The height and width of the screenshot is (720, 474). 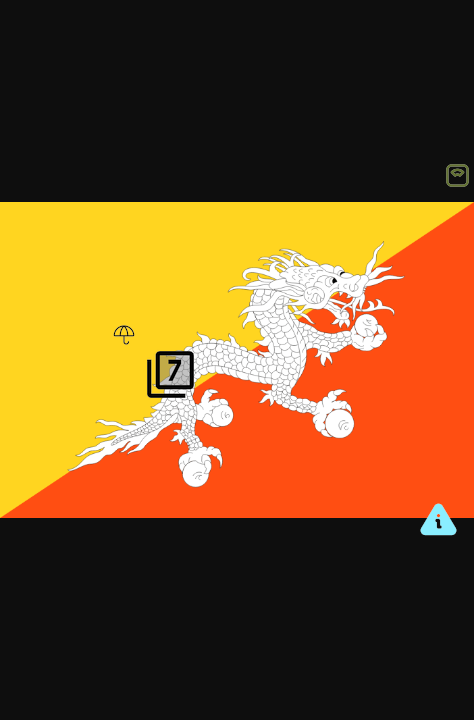 What do you see at coordinates (457, 175) in the screenshot?
I see `view weight or measurement data` at bounding box center [457, 175].